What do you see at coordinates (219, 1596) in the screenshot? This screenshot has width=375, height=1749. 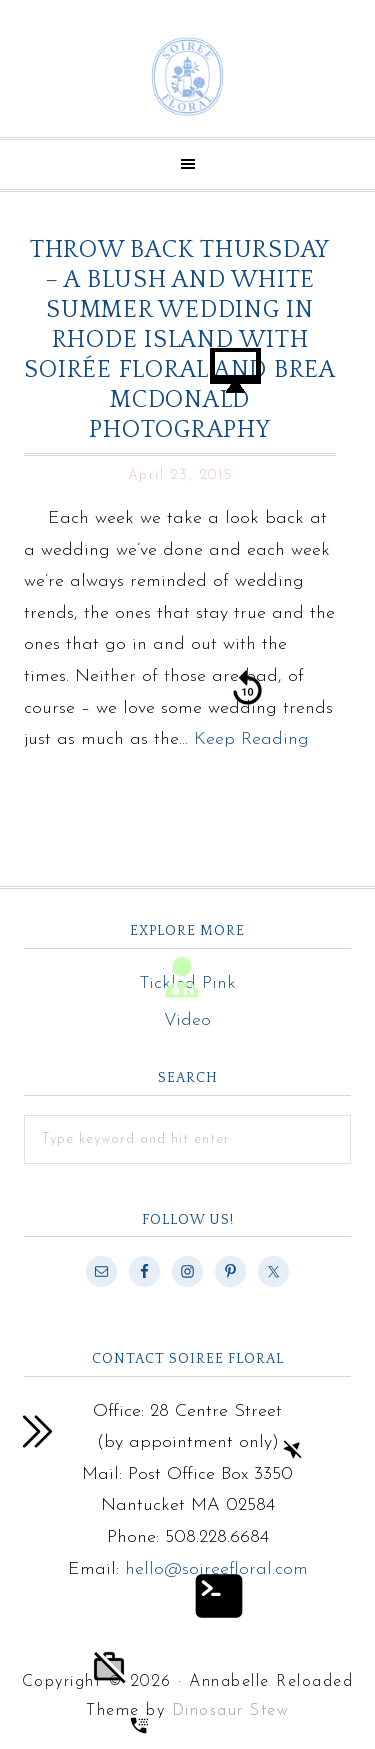 I see `open terminal or command line interface` at bounding box center [219, 1596].